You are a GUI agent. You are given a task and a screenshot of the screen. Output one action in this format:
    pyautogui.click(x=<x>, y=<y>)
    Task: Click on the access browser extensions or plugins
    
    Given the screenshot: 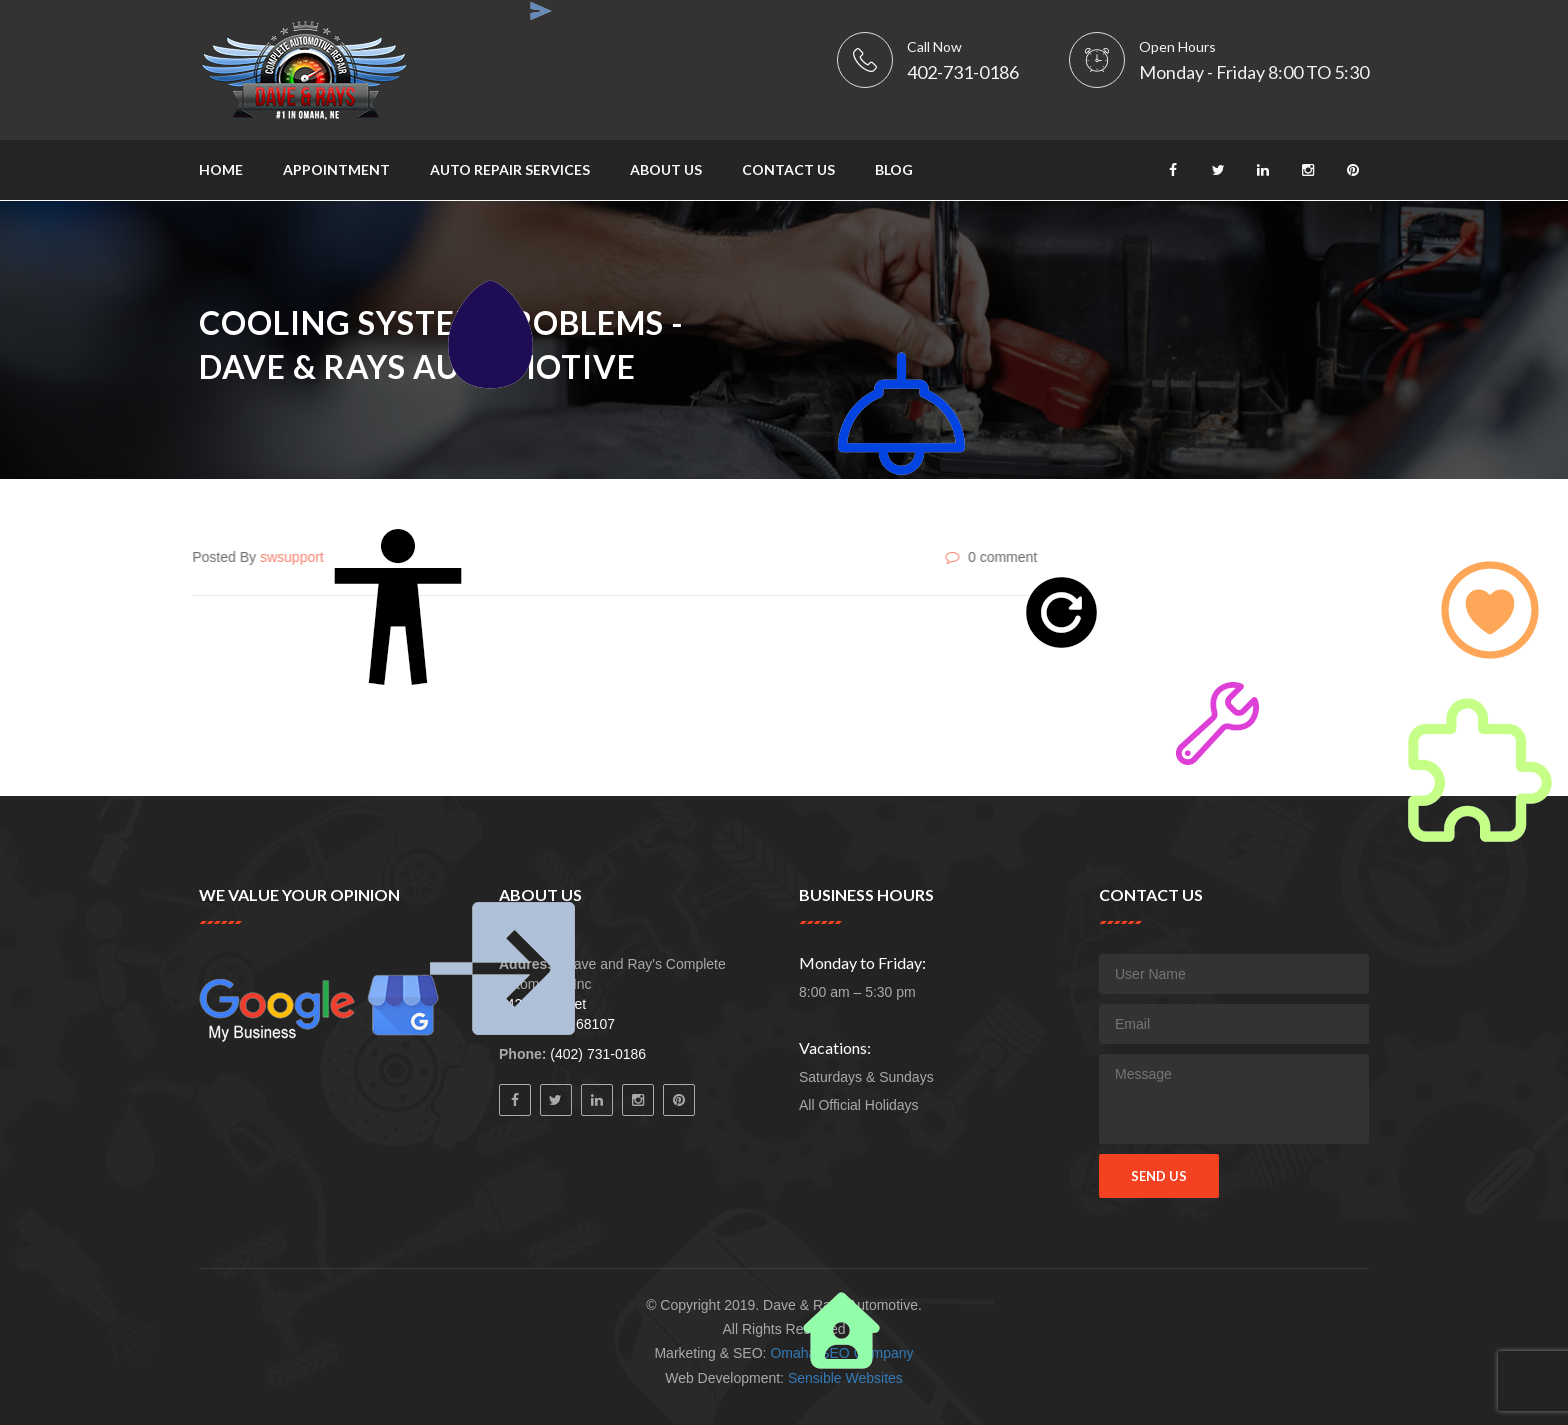 What is the action you would take?
    pyautogui.click(x=1480, y=770)
    